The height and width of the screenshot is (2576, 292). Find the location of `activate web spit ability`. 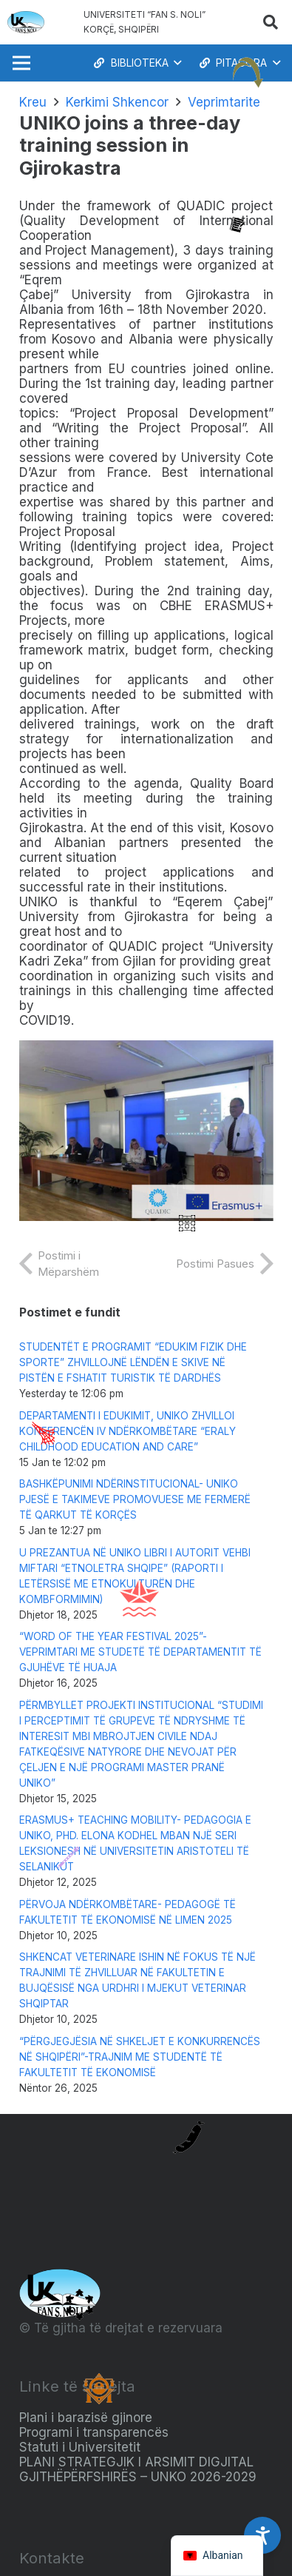

activate web spit ability is located at coordinates (43, 1433).